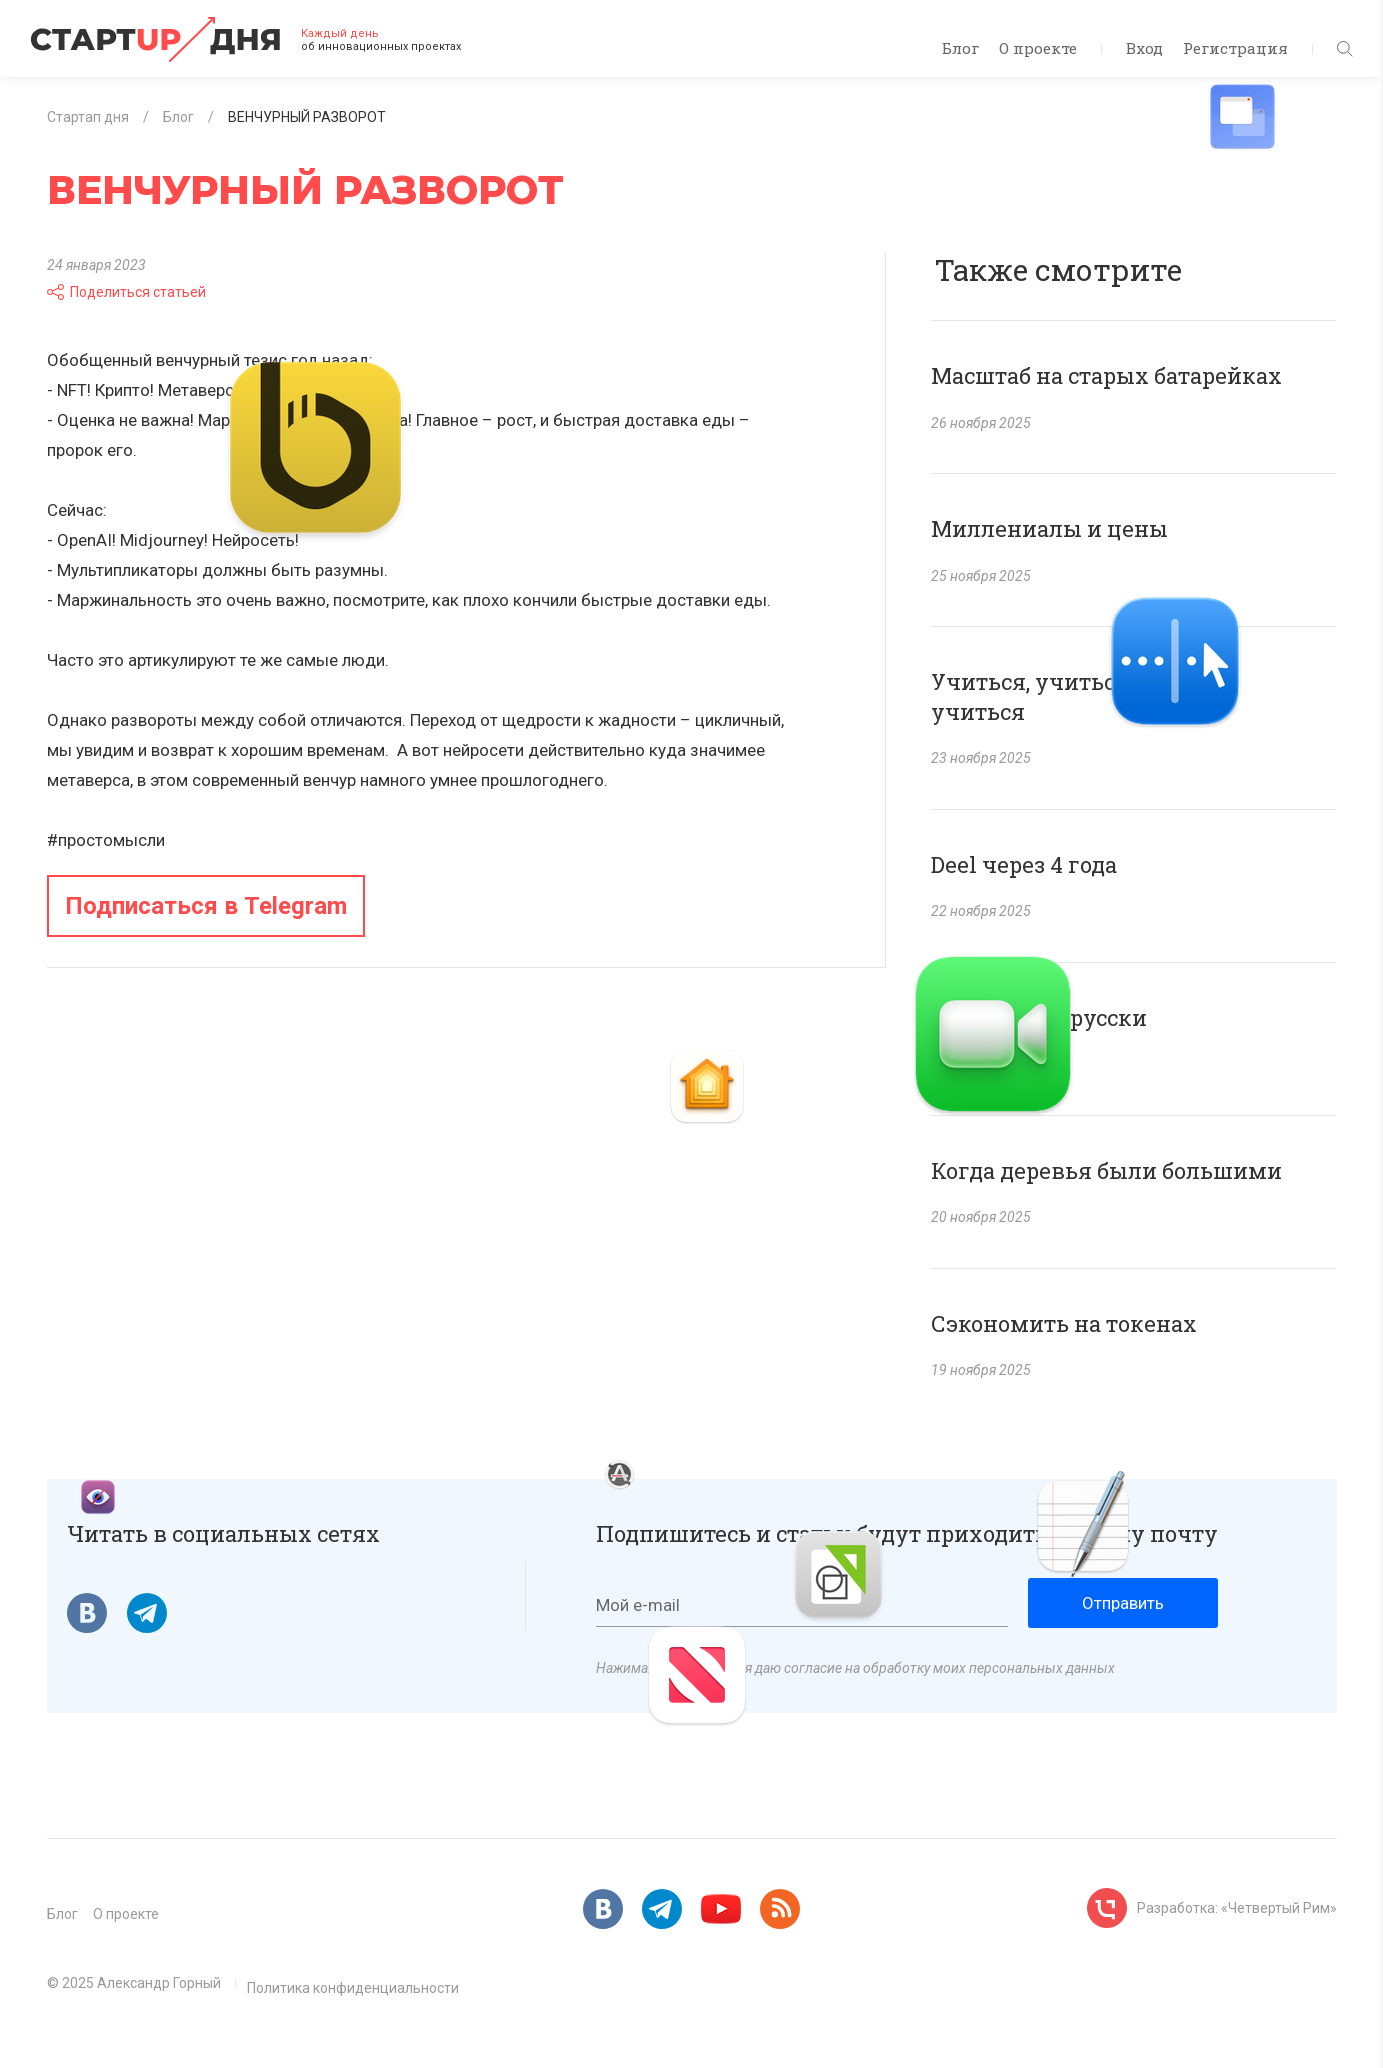 This screenshot has width=1383, height=2068. Describe the element at coordinates (619, 1474) in the screenshot. I see `check for available software updates` at that location.